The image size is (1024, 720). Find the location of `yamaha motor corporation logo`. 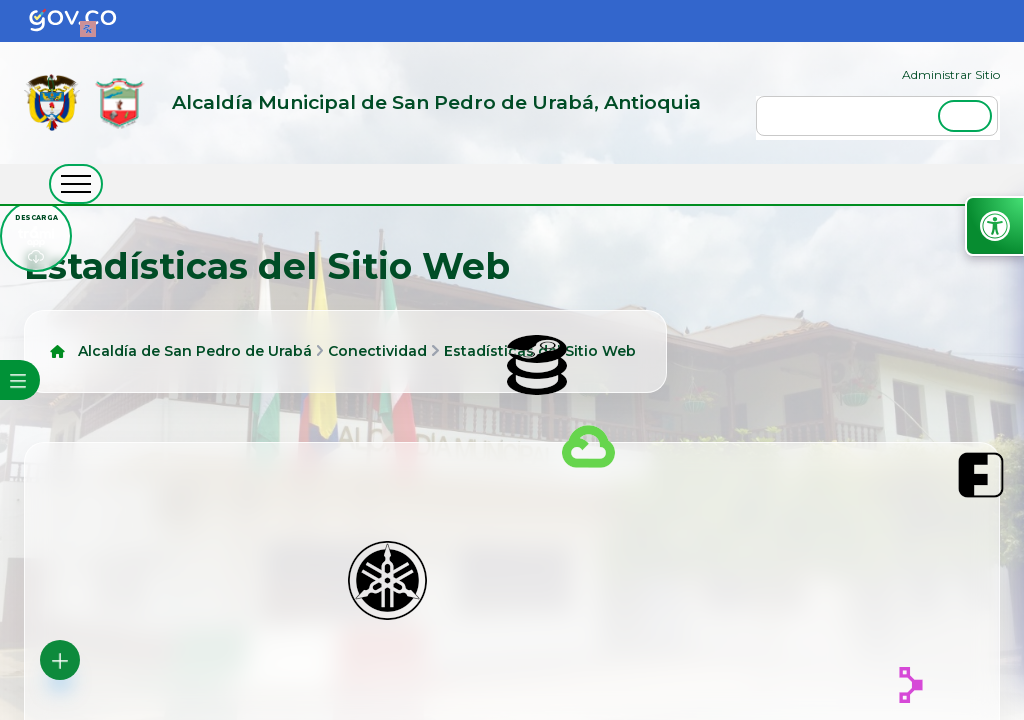

yamaha motor corporation logo is located at coordinates (387, 580).